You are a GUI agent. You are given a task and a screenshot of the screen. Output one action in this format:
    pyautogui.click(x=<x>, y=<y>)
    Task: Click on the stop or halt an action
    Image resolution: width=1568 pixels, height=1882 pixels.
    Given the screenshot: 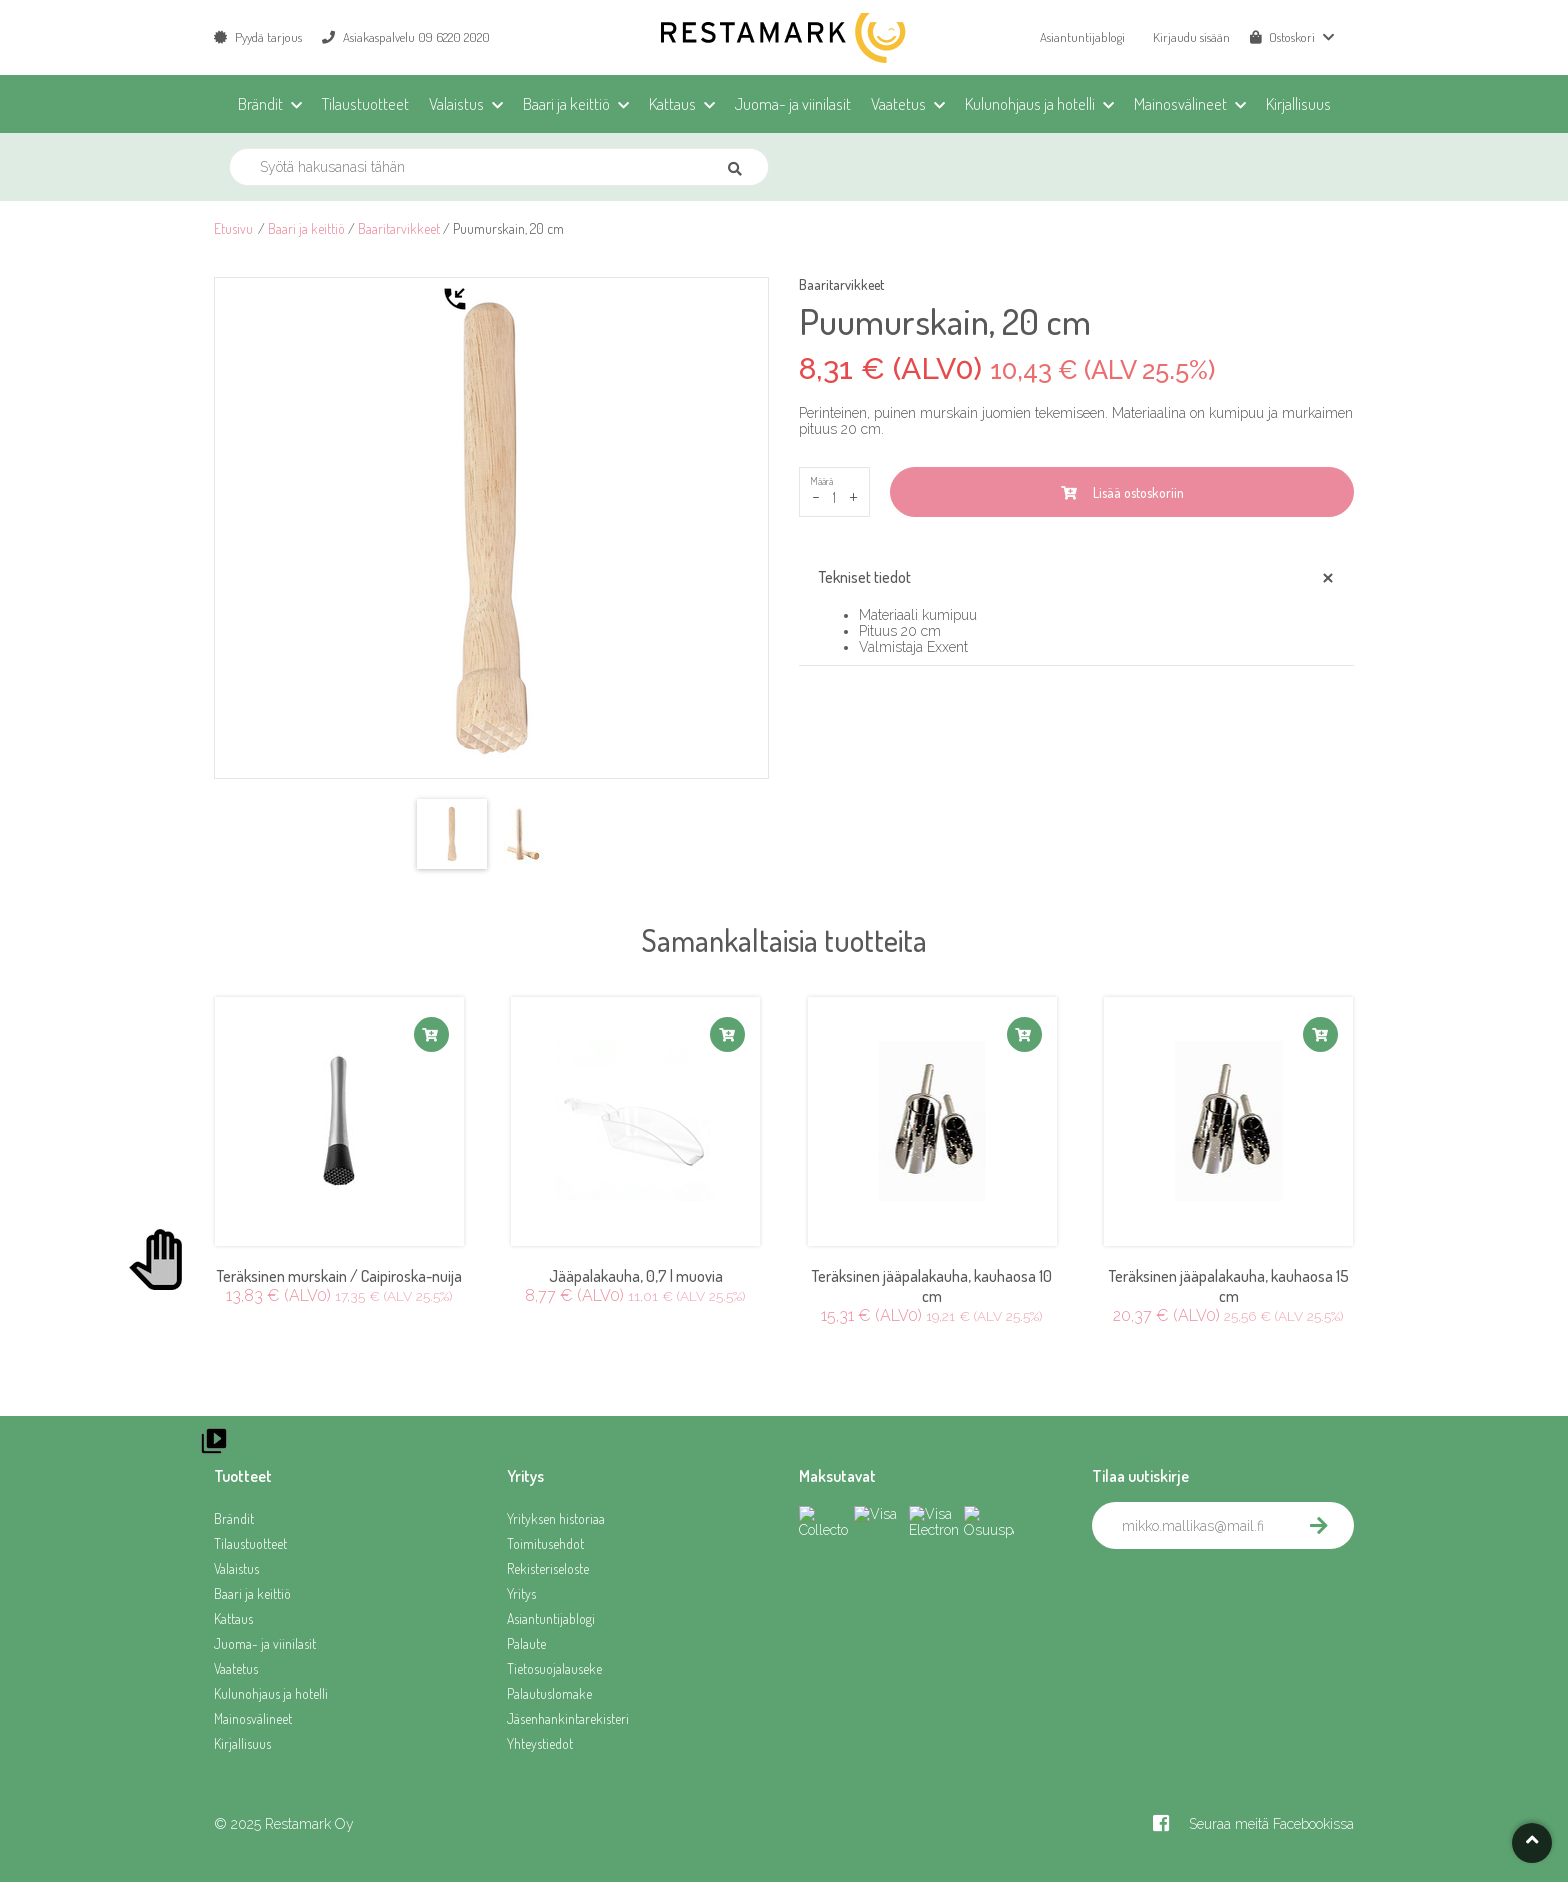 What is the action you would take?
    pyautogui.click(x=156, y=1259)
    